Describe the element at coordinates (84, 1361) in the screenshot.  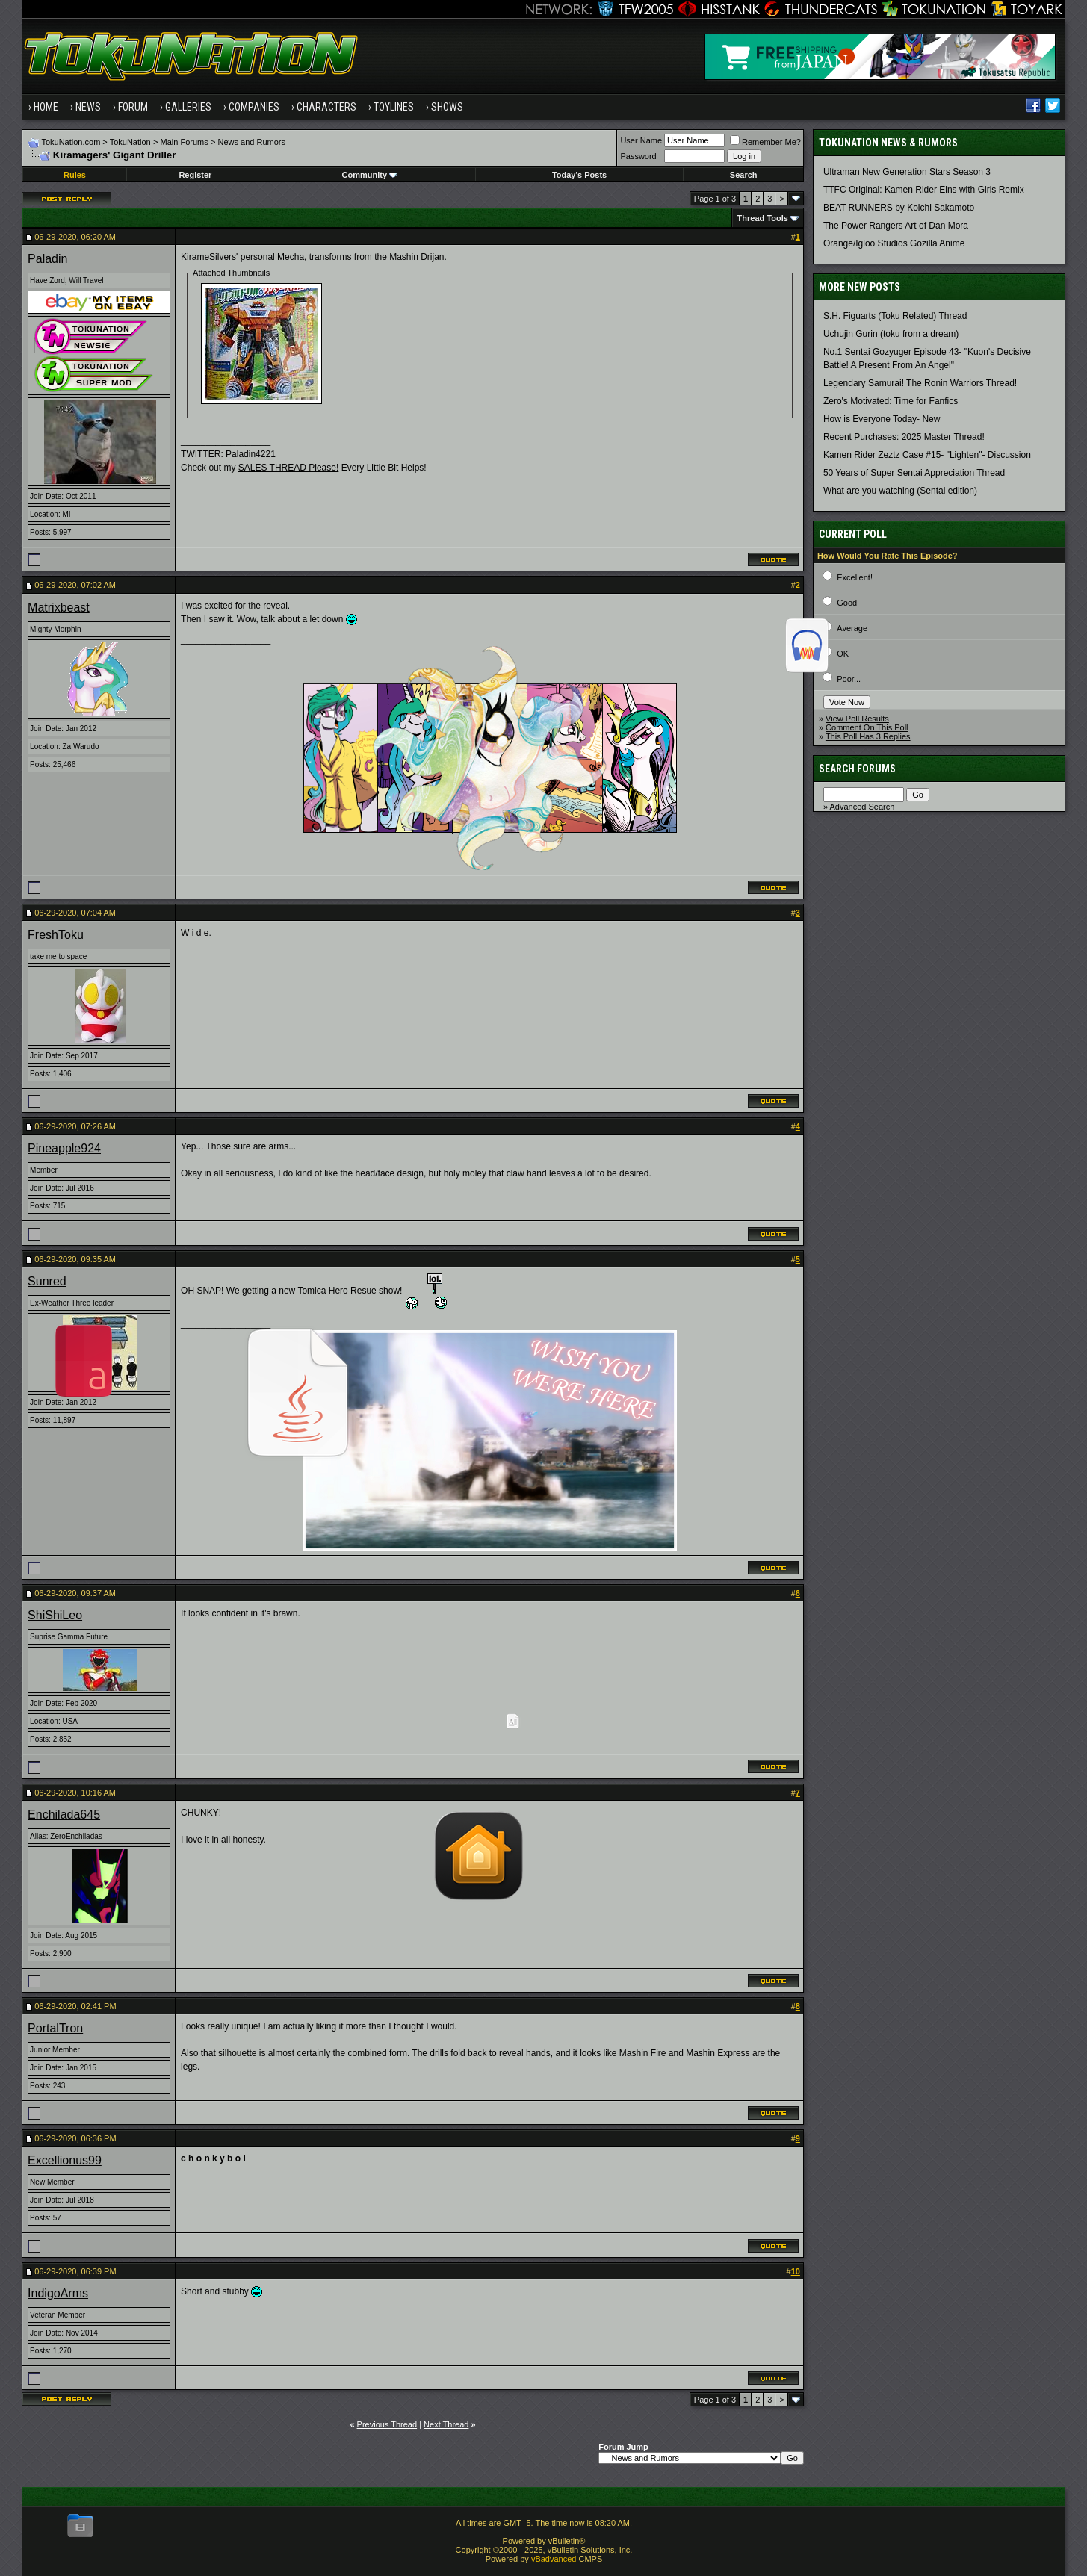
I see `open the dictionary app` at that location.